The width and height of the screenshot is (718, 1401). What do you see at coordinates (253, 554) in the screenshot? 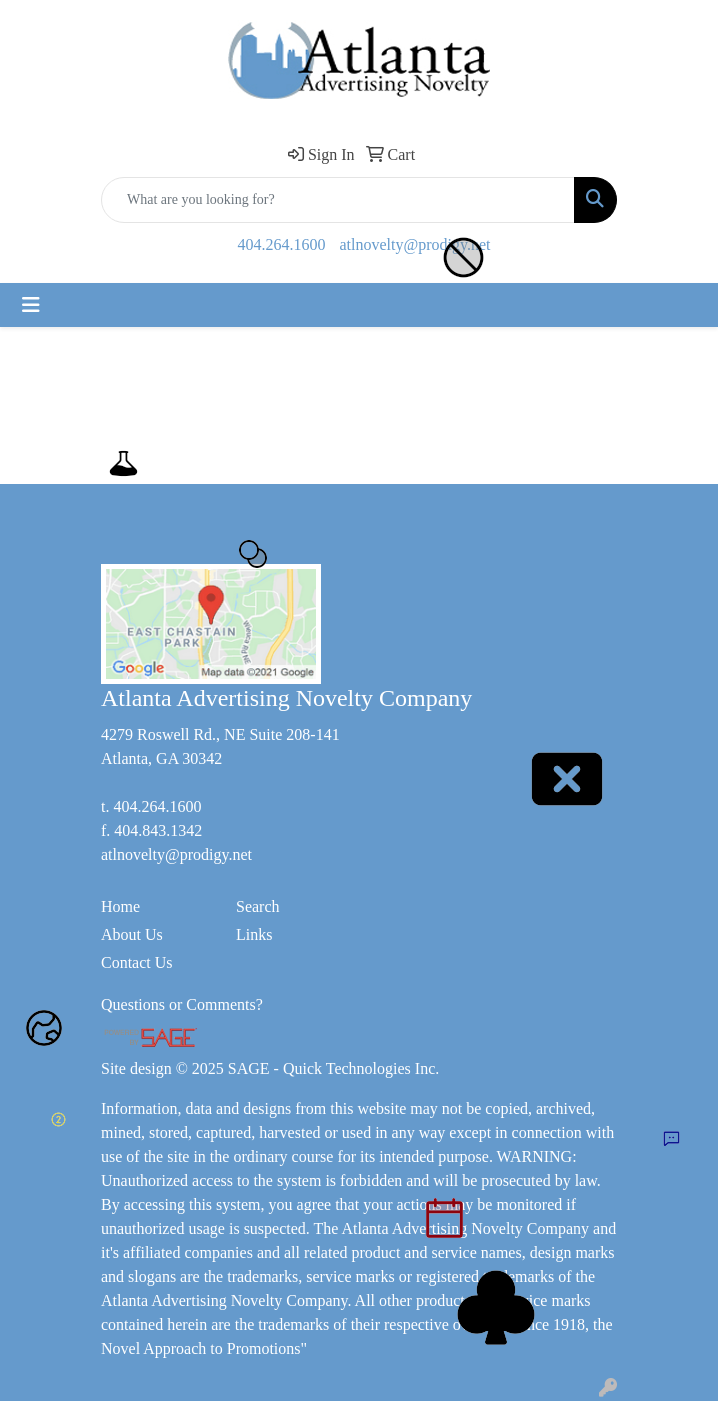
I see `subtract or remove a shape from selection` at bounding box center [253, 554].